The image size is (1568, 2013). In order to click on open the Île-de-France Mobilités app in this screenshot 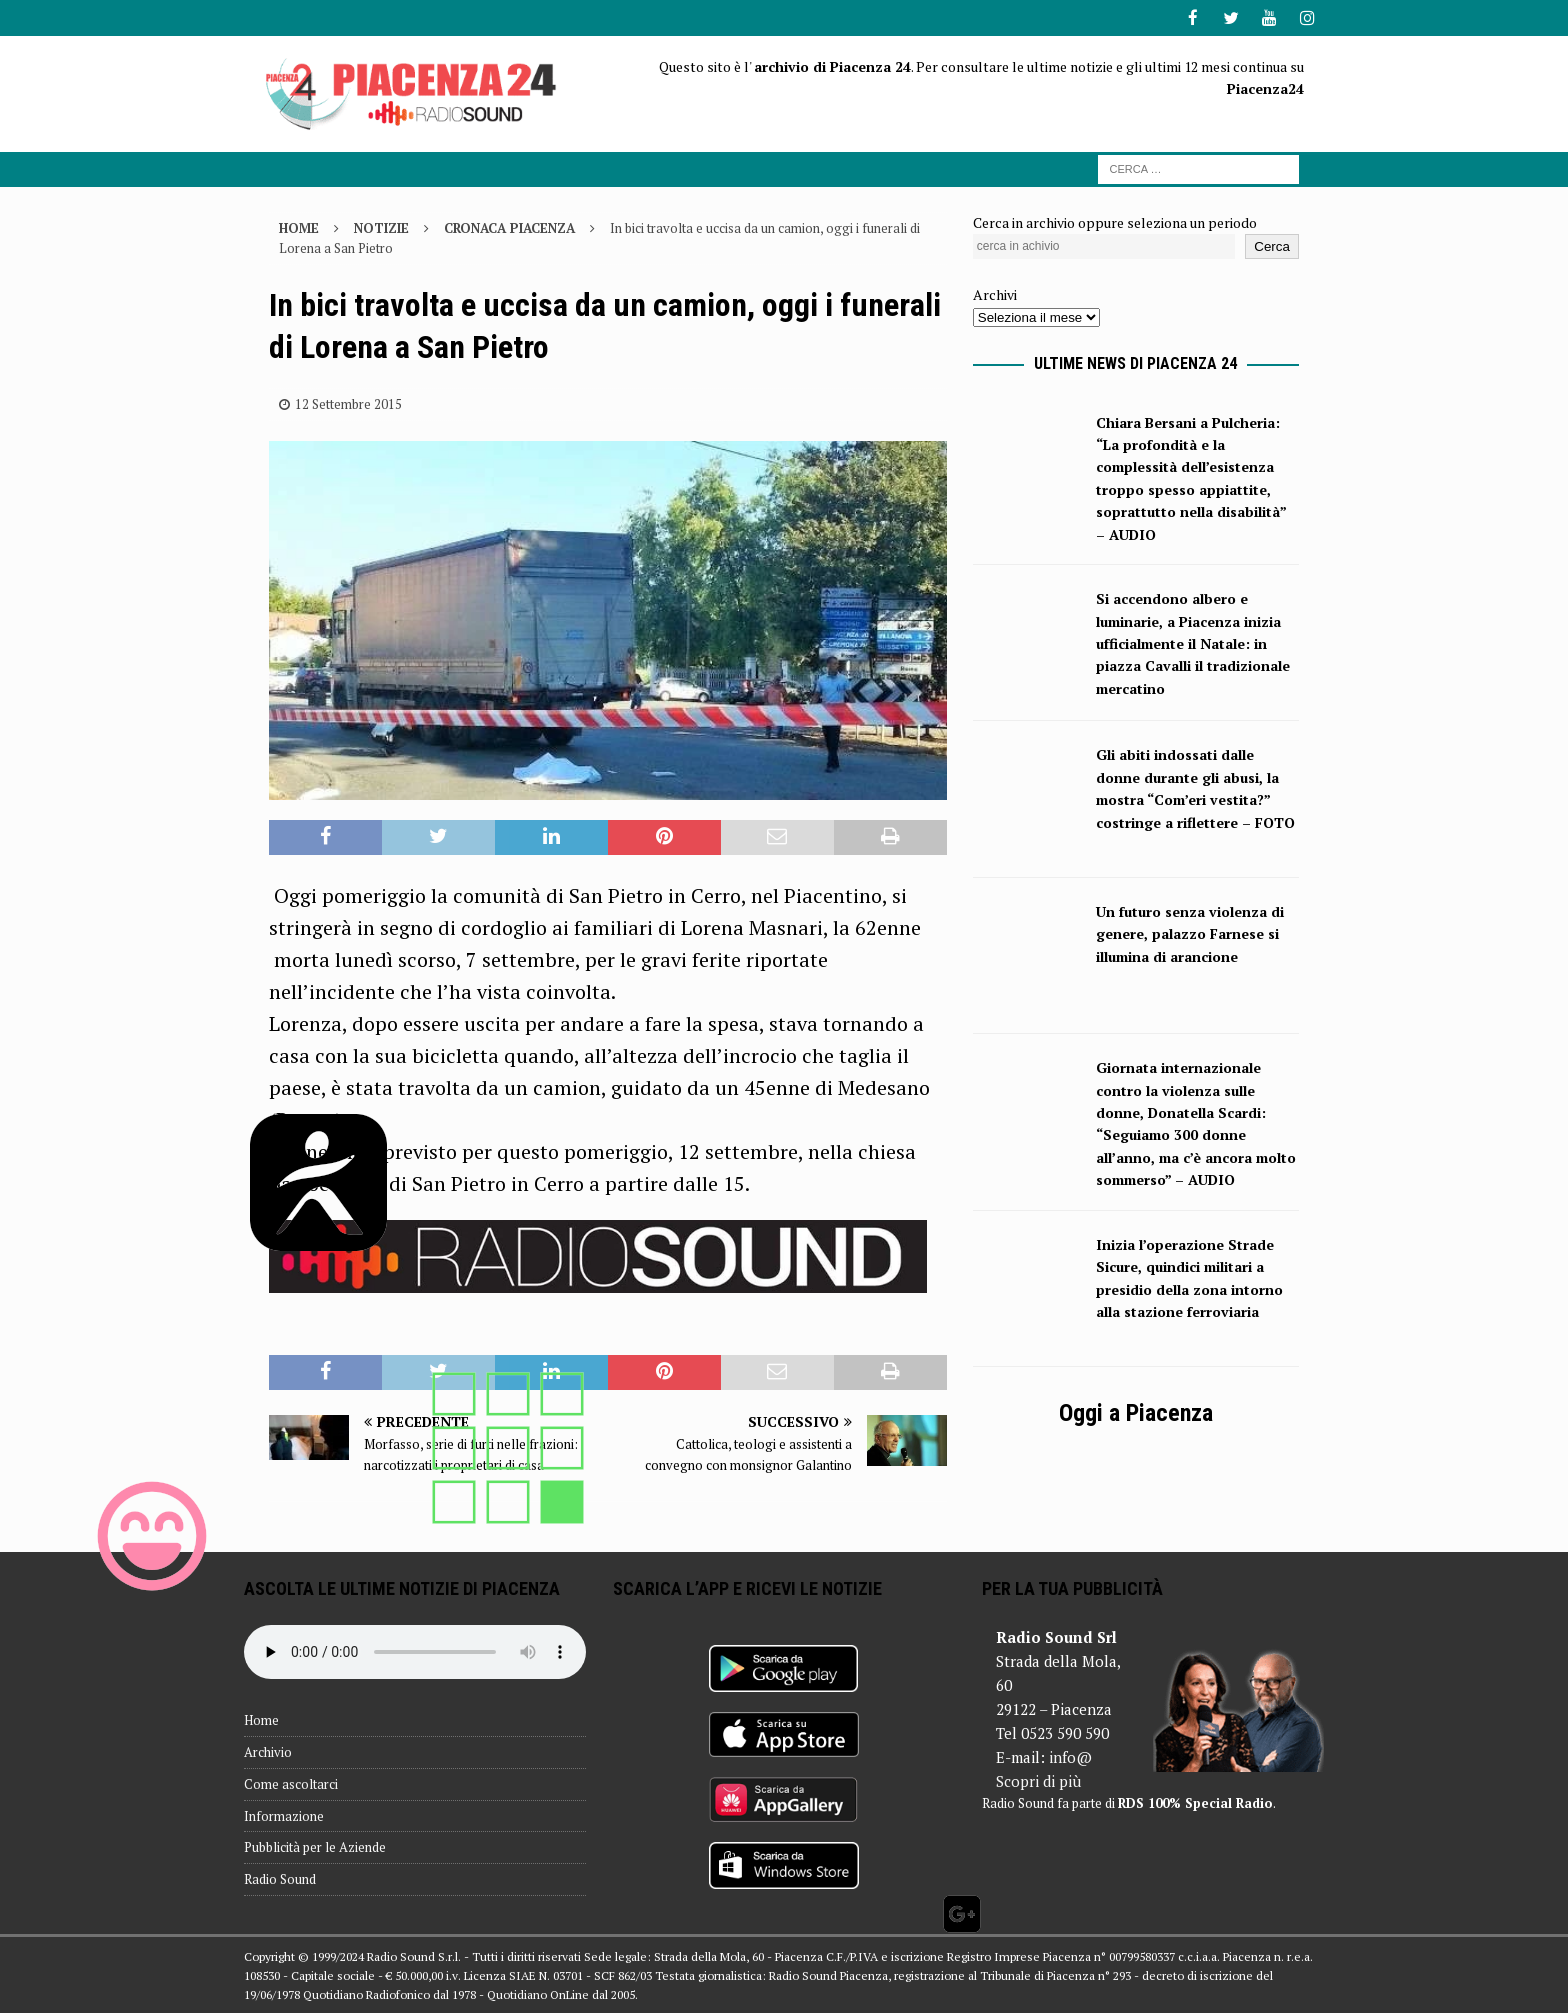, I will do `click(318, 1182)`.